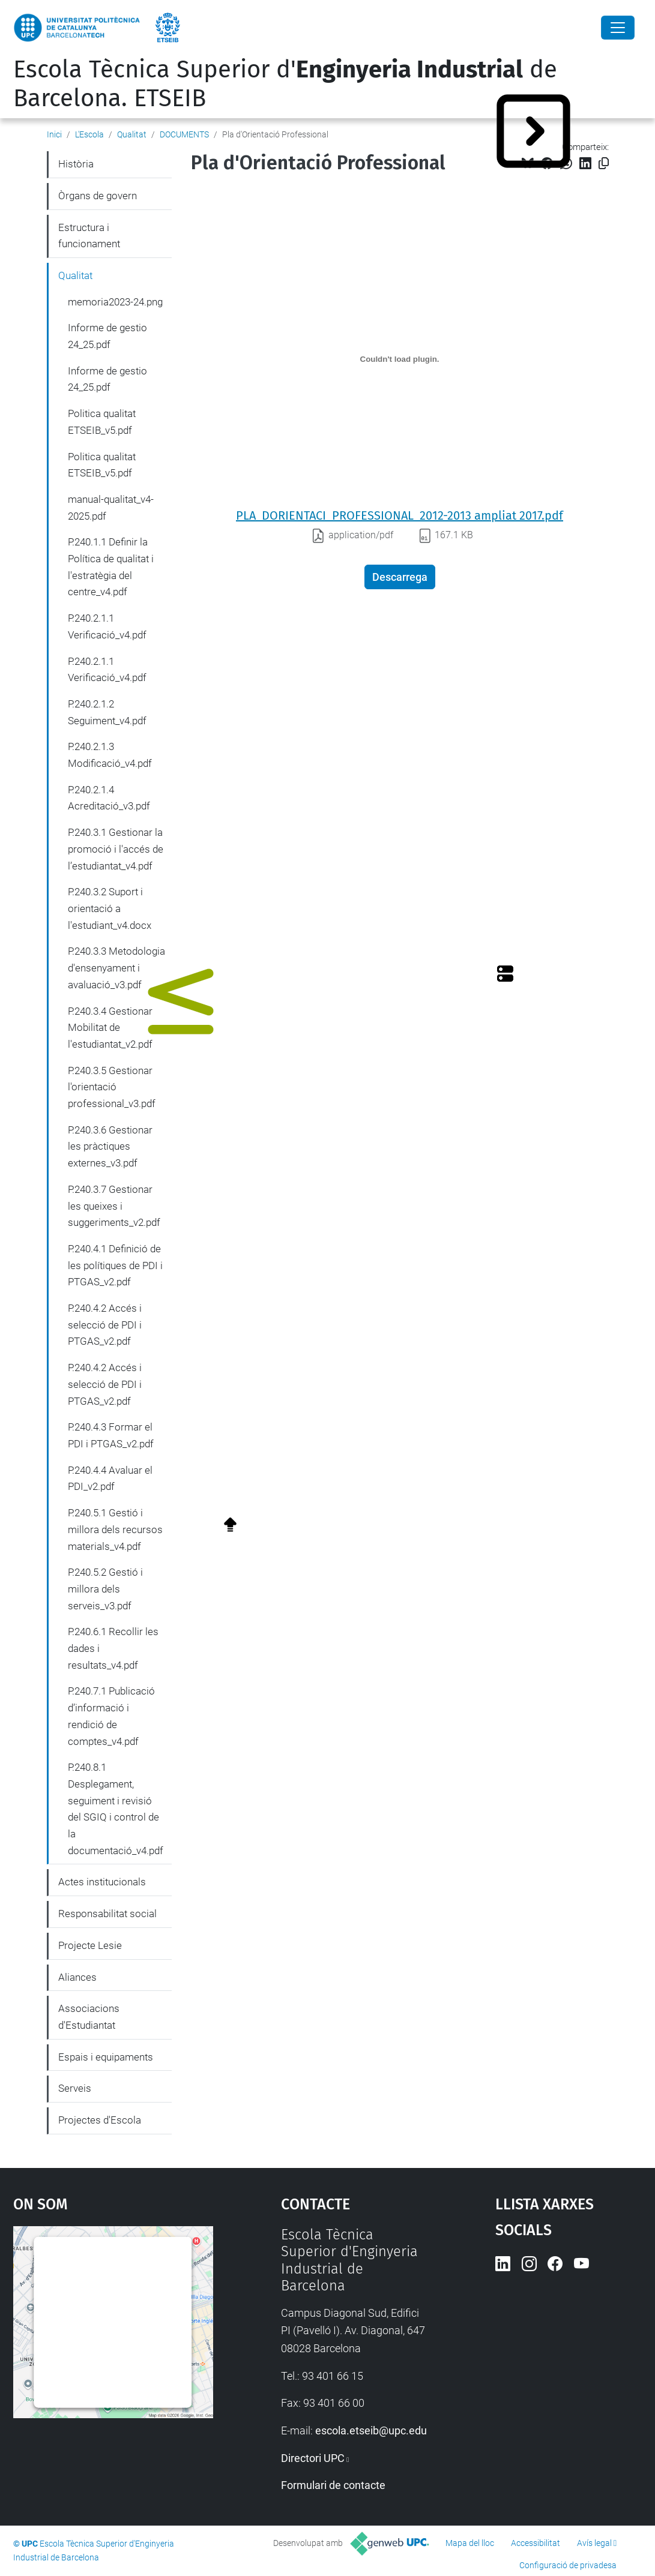 The width and height of the screenshot is (655, 2576). Describe the element at coordinates (181, 1001) in the screenshot. I see `less than or equal to comparison operator` at that location.